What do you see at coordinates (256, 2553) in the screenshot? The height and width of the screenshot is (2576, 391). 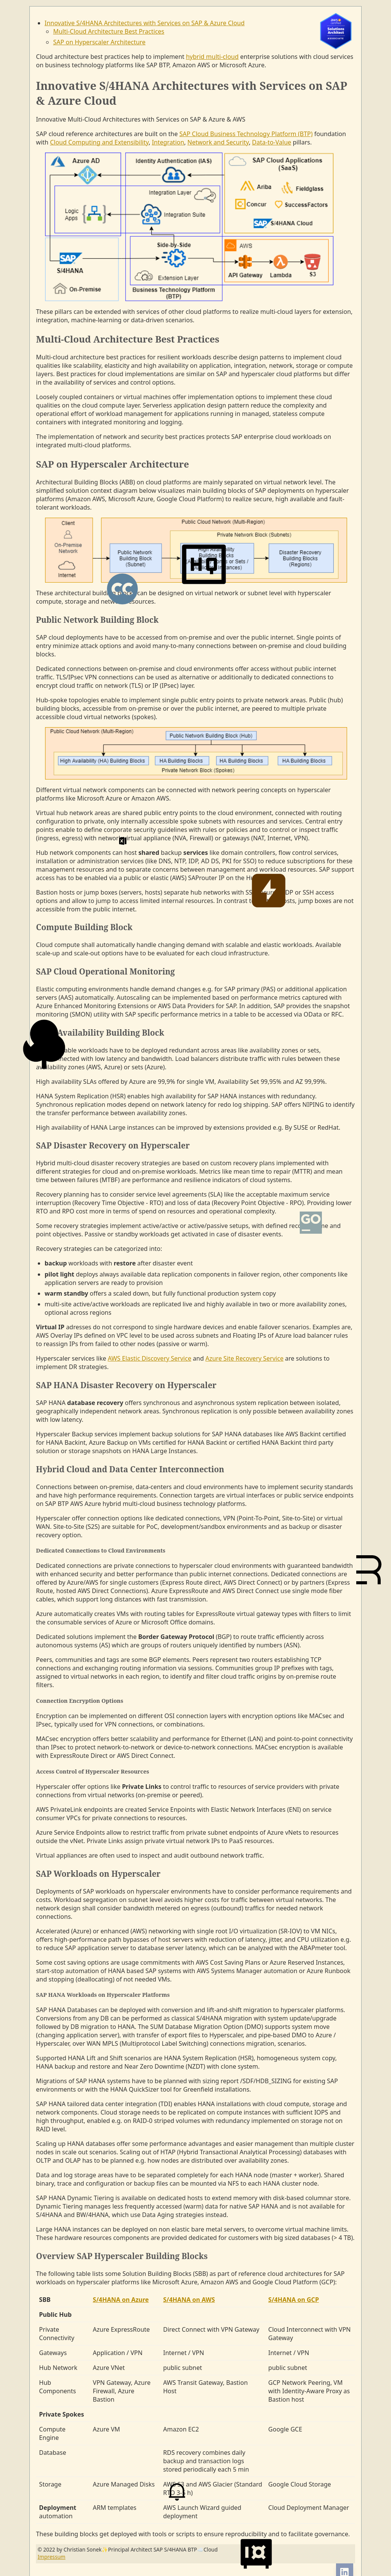 I see `access secure storage or vault` at bounding box center [256, 2553].